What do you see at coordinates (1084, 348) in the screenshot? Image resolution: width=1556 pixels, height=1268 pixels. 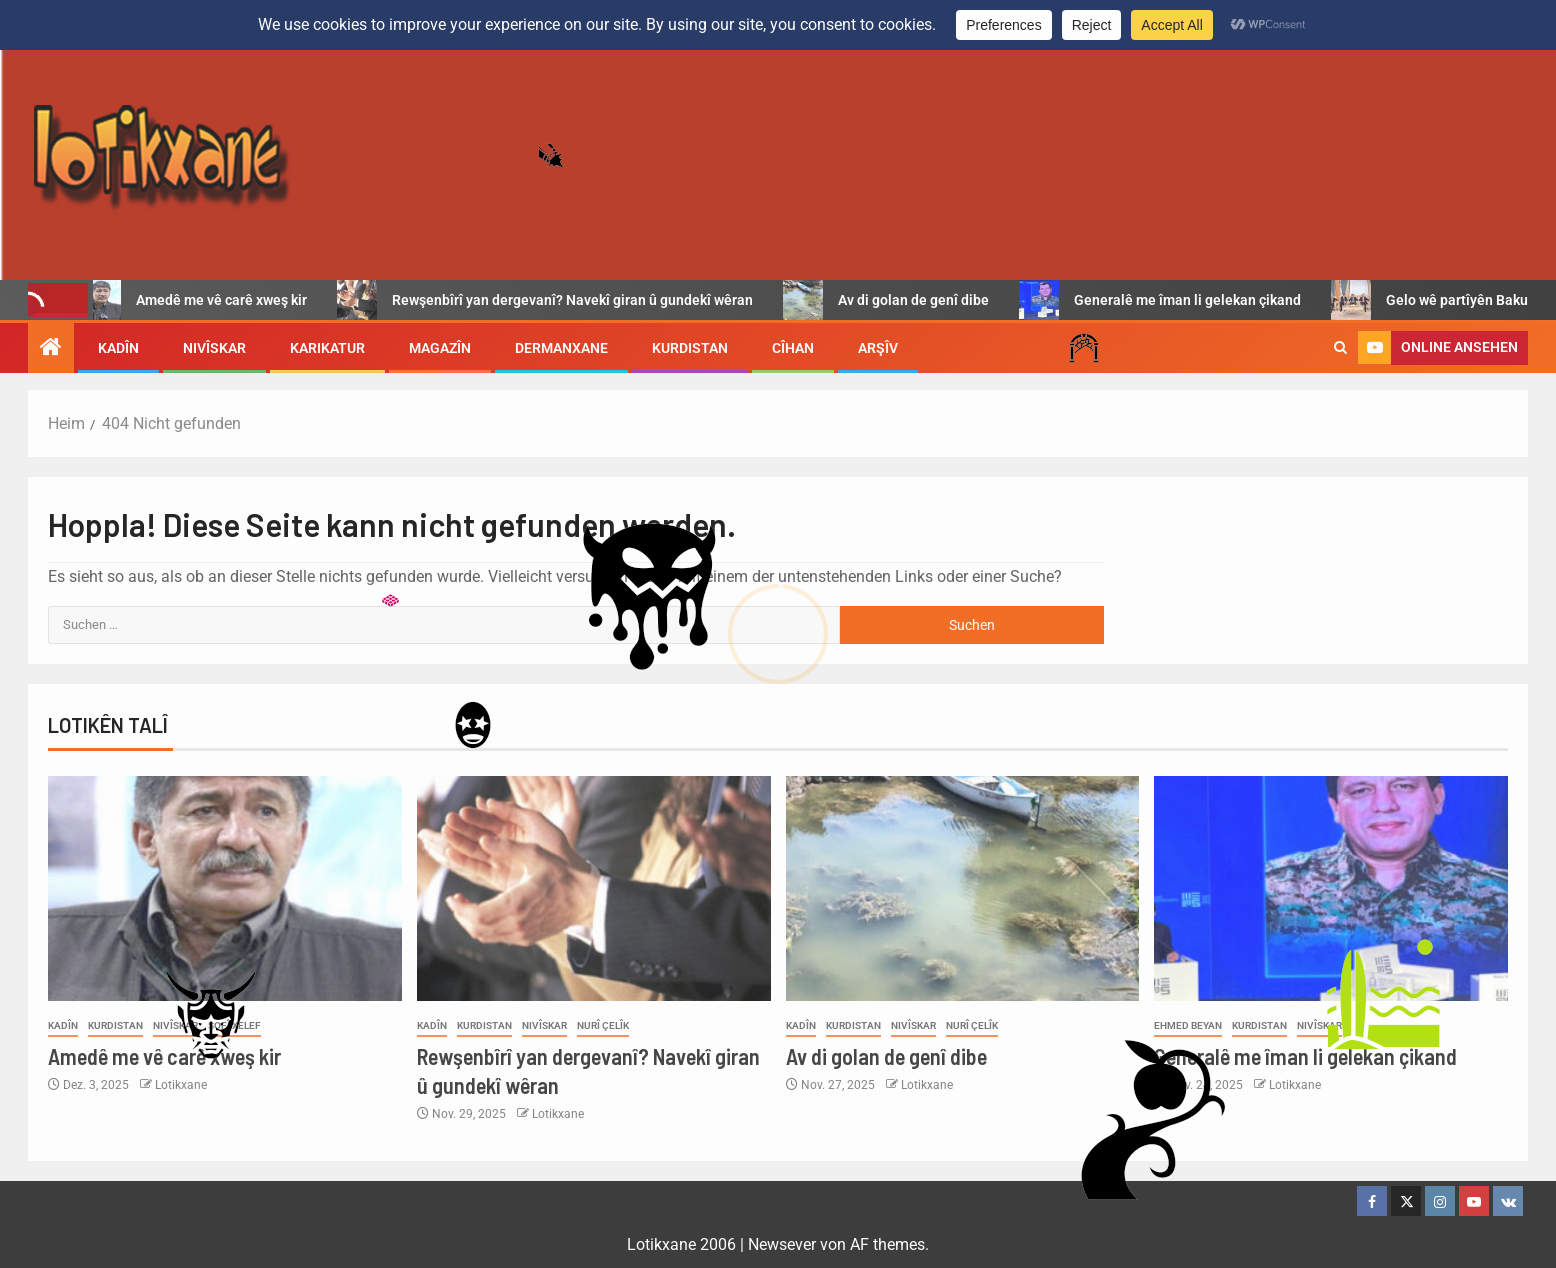 I see `enter a dungeon or underground area` at bounding box center [1084, 348].